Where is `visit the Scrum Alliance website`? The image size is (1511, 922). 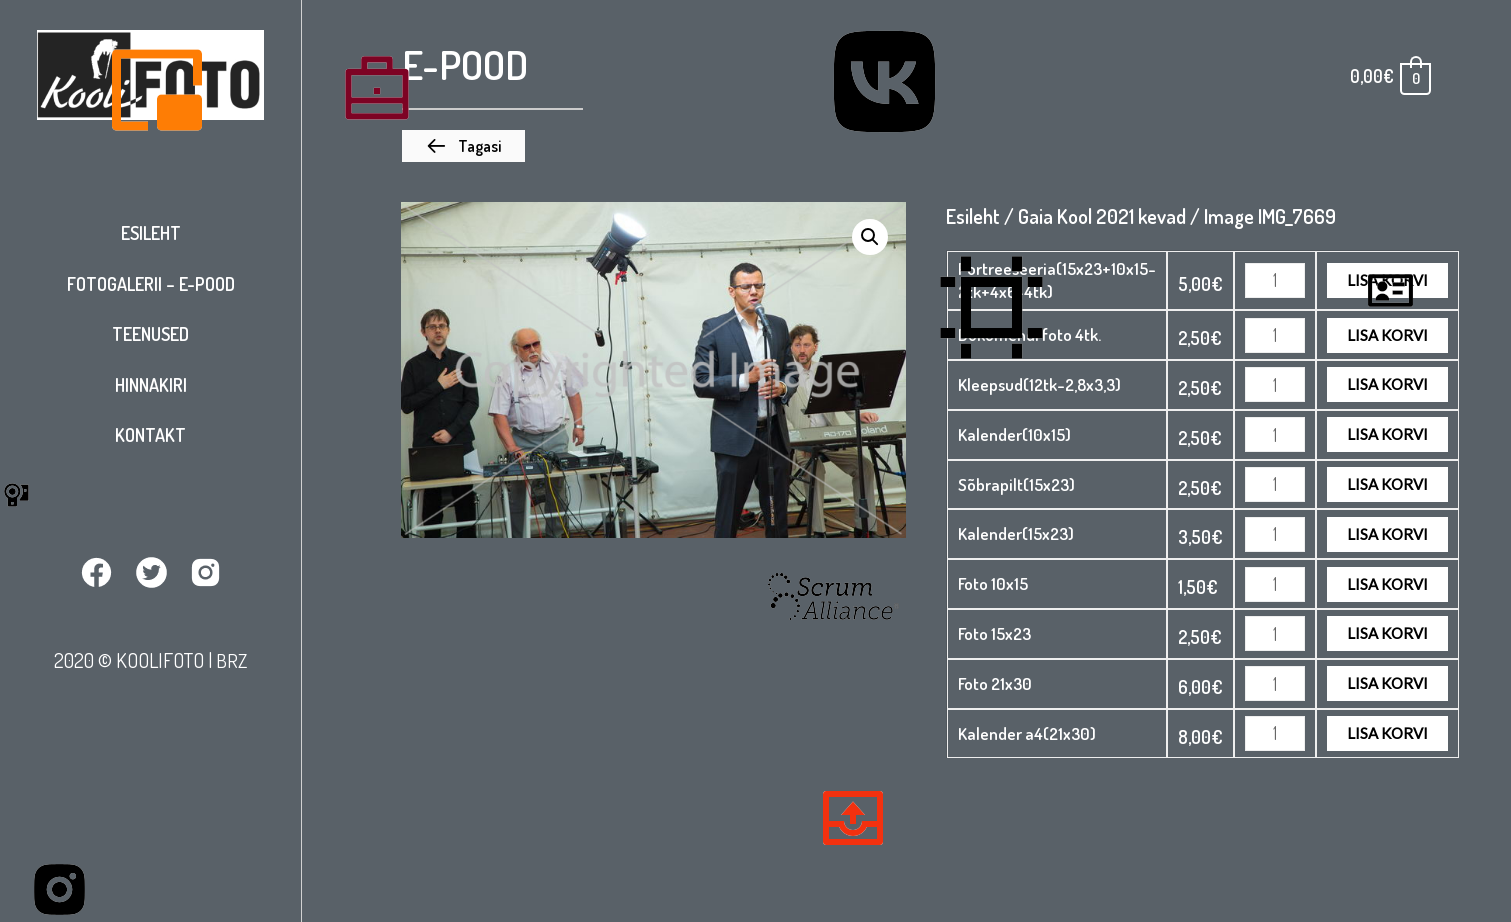 visit the Scrum Alliance website is located at coordinates (833, 596).